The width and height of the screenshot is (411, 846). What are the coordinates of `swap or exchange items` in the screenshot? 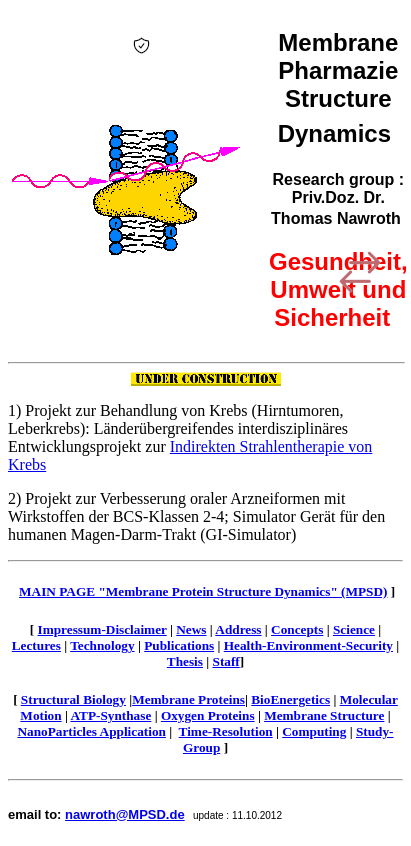 It's located at (360, 272).